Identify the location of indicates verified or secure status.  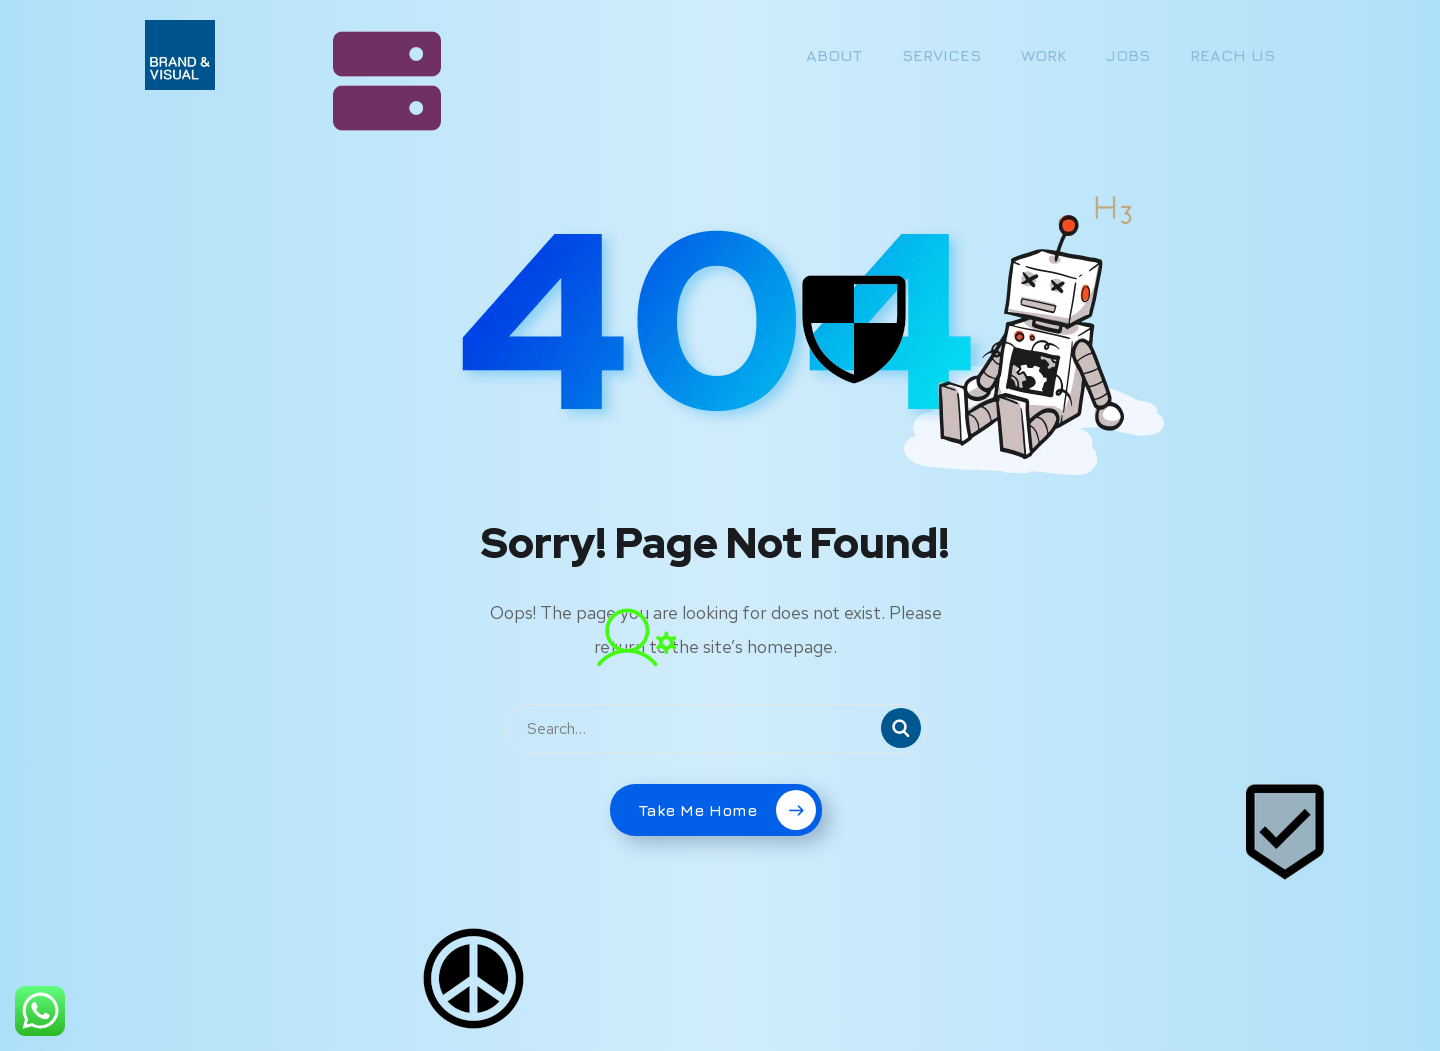
(854, 323).